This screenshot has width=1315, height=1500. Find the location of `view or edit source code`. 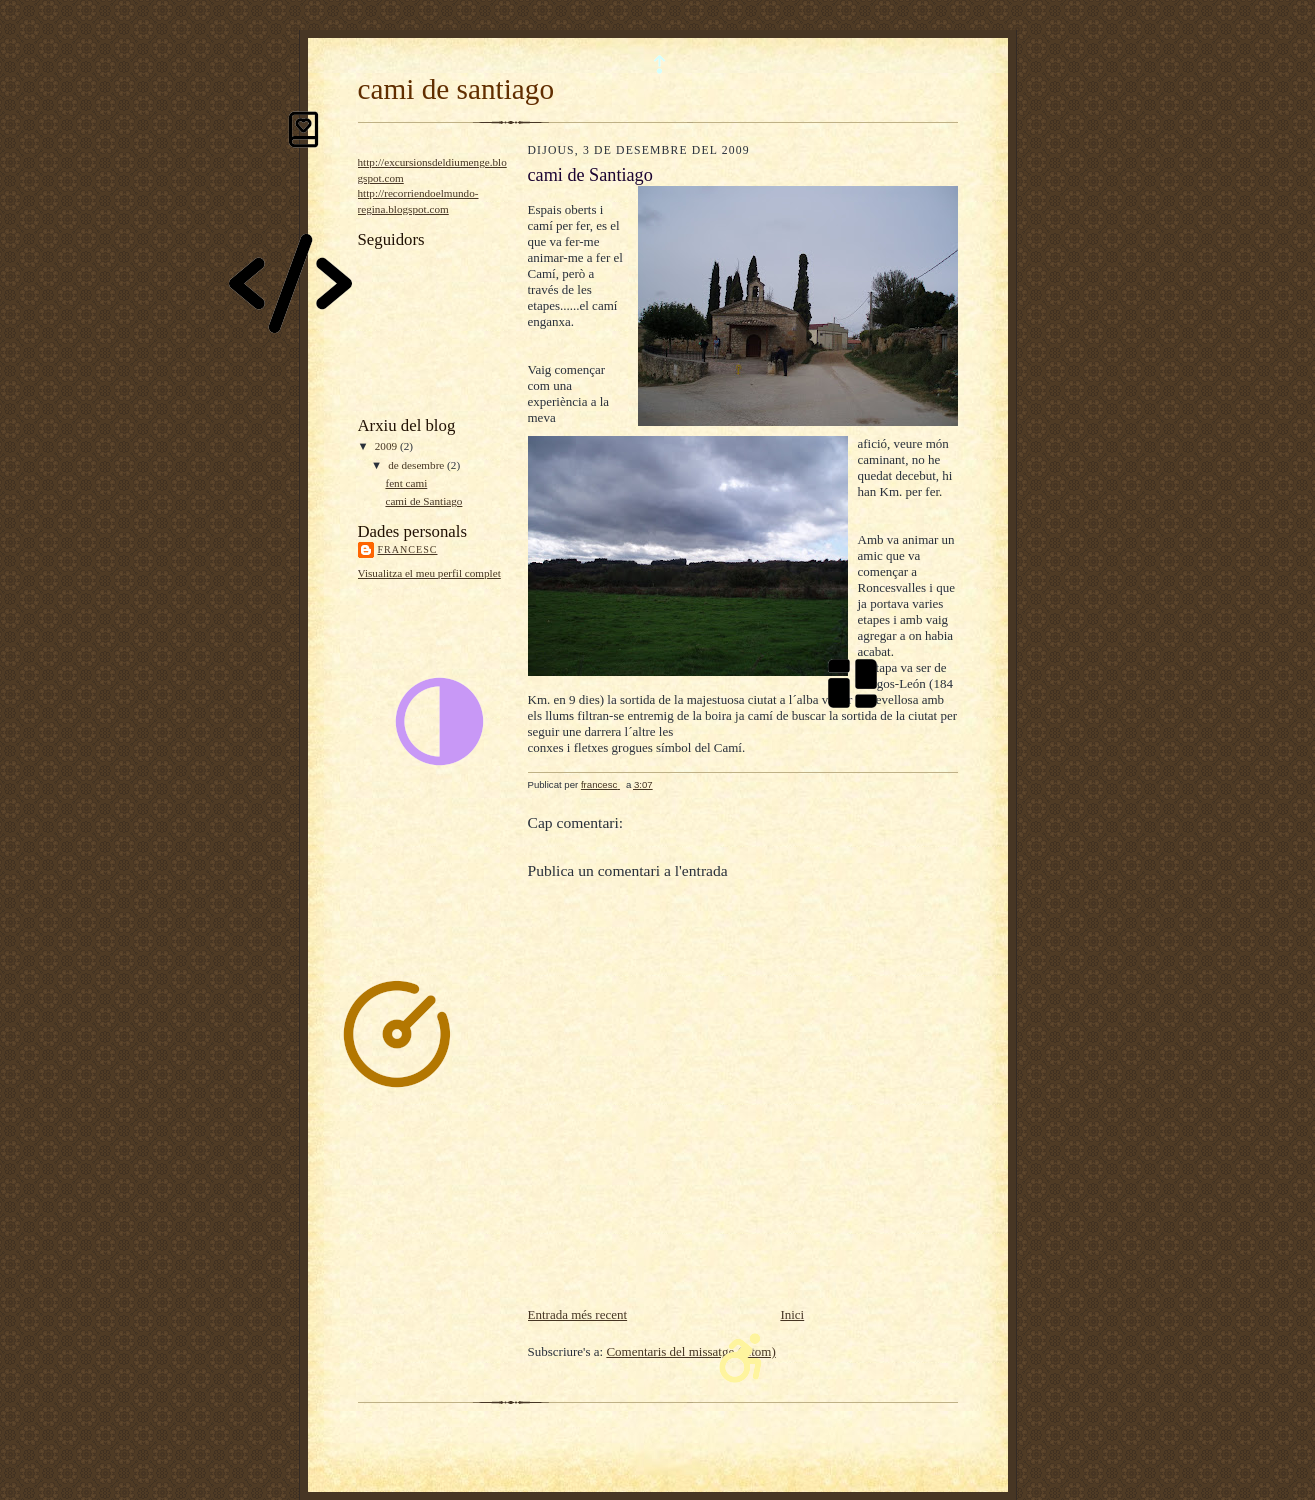

view or edit source code is located at coordinates (290, 283).